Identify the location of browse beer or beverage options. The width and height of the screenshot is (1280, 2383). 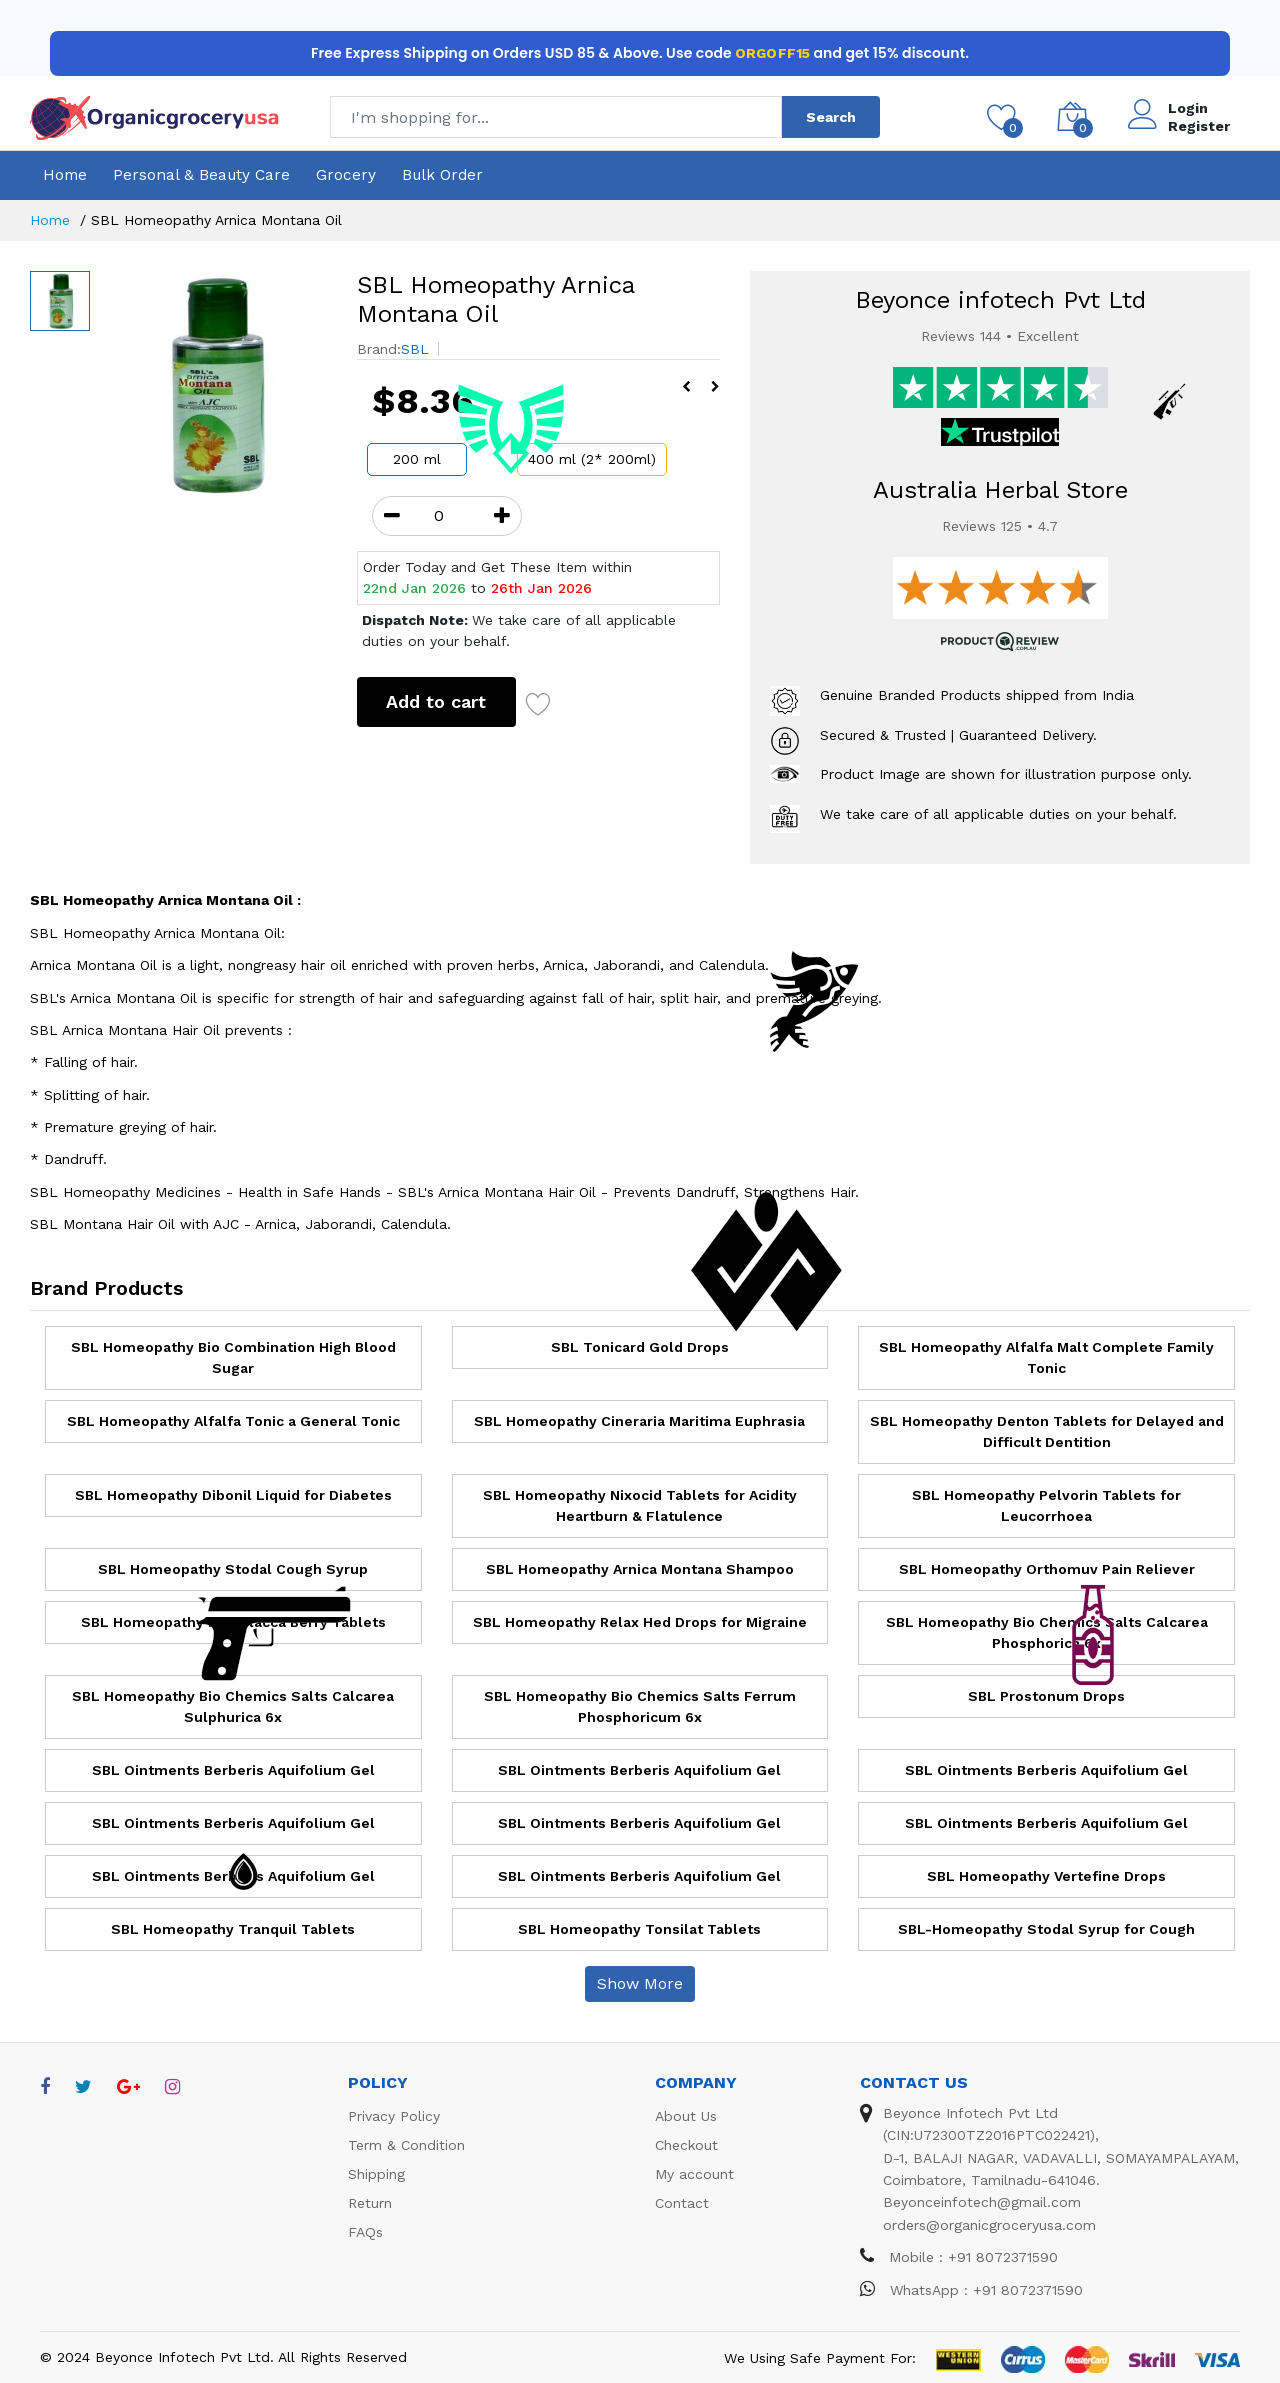
(1093, 1635).